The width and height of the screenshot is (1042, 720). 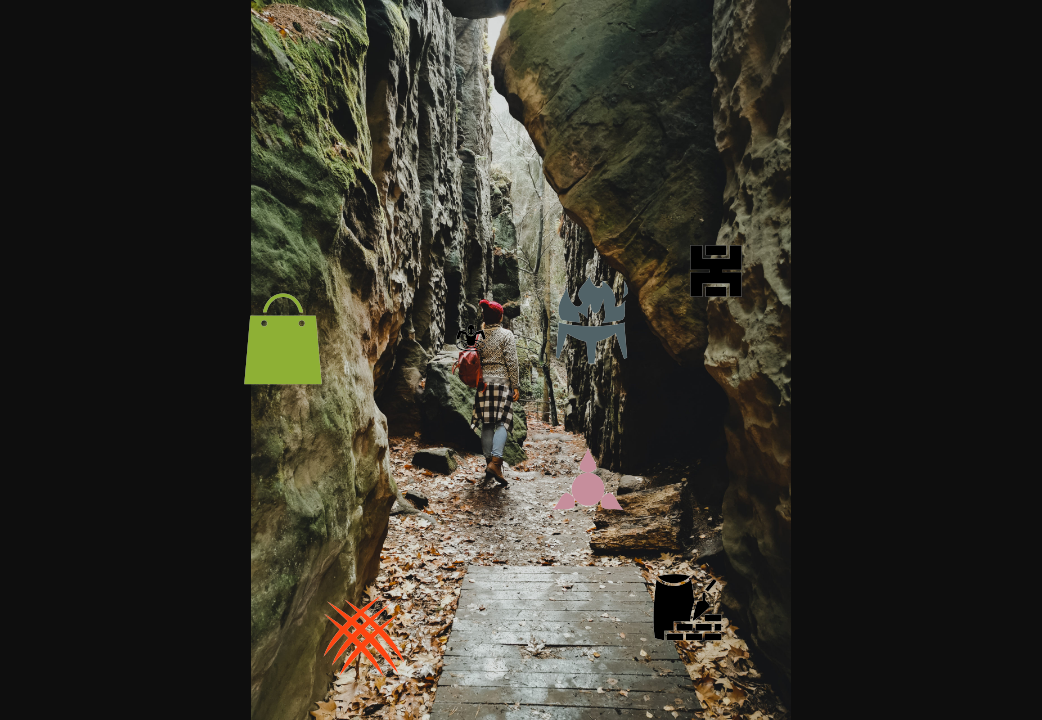 I want to click on attack or slash action in a game, so click(x=364, y=636).